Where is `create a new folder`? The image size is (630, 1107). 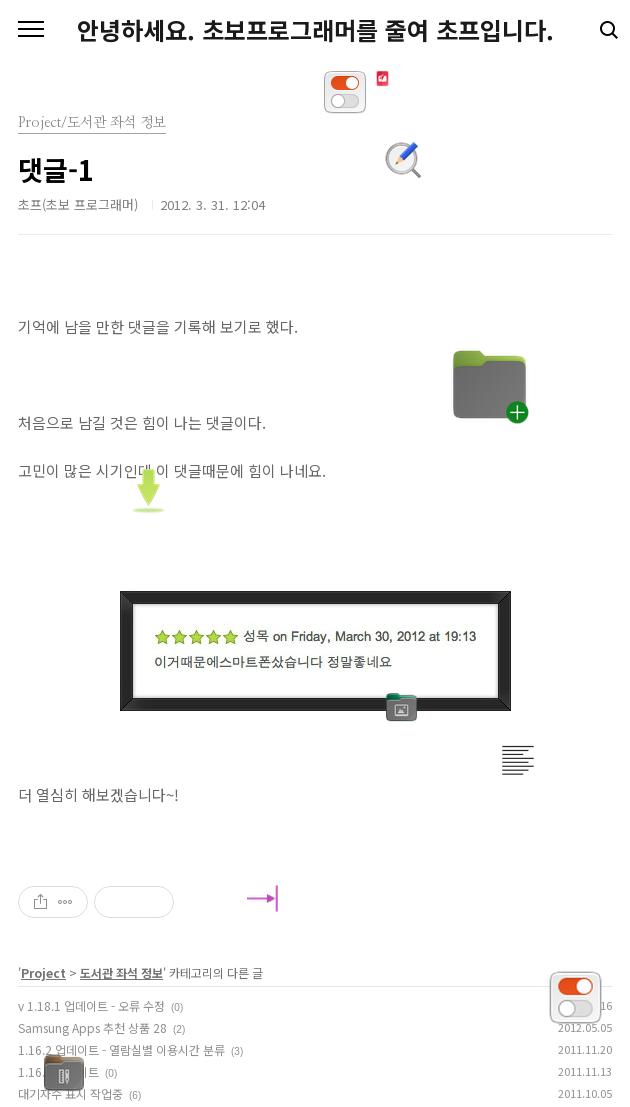
create a new folder is located at coordinates (489, 384).